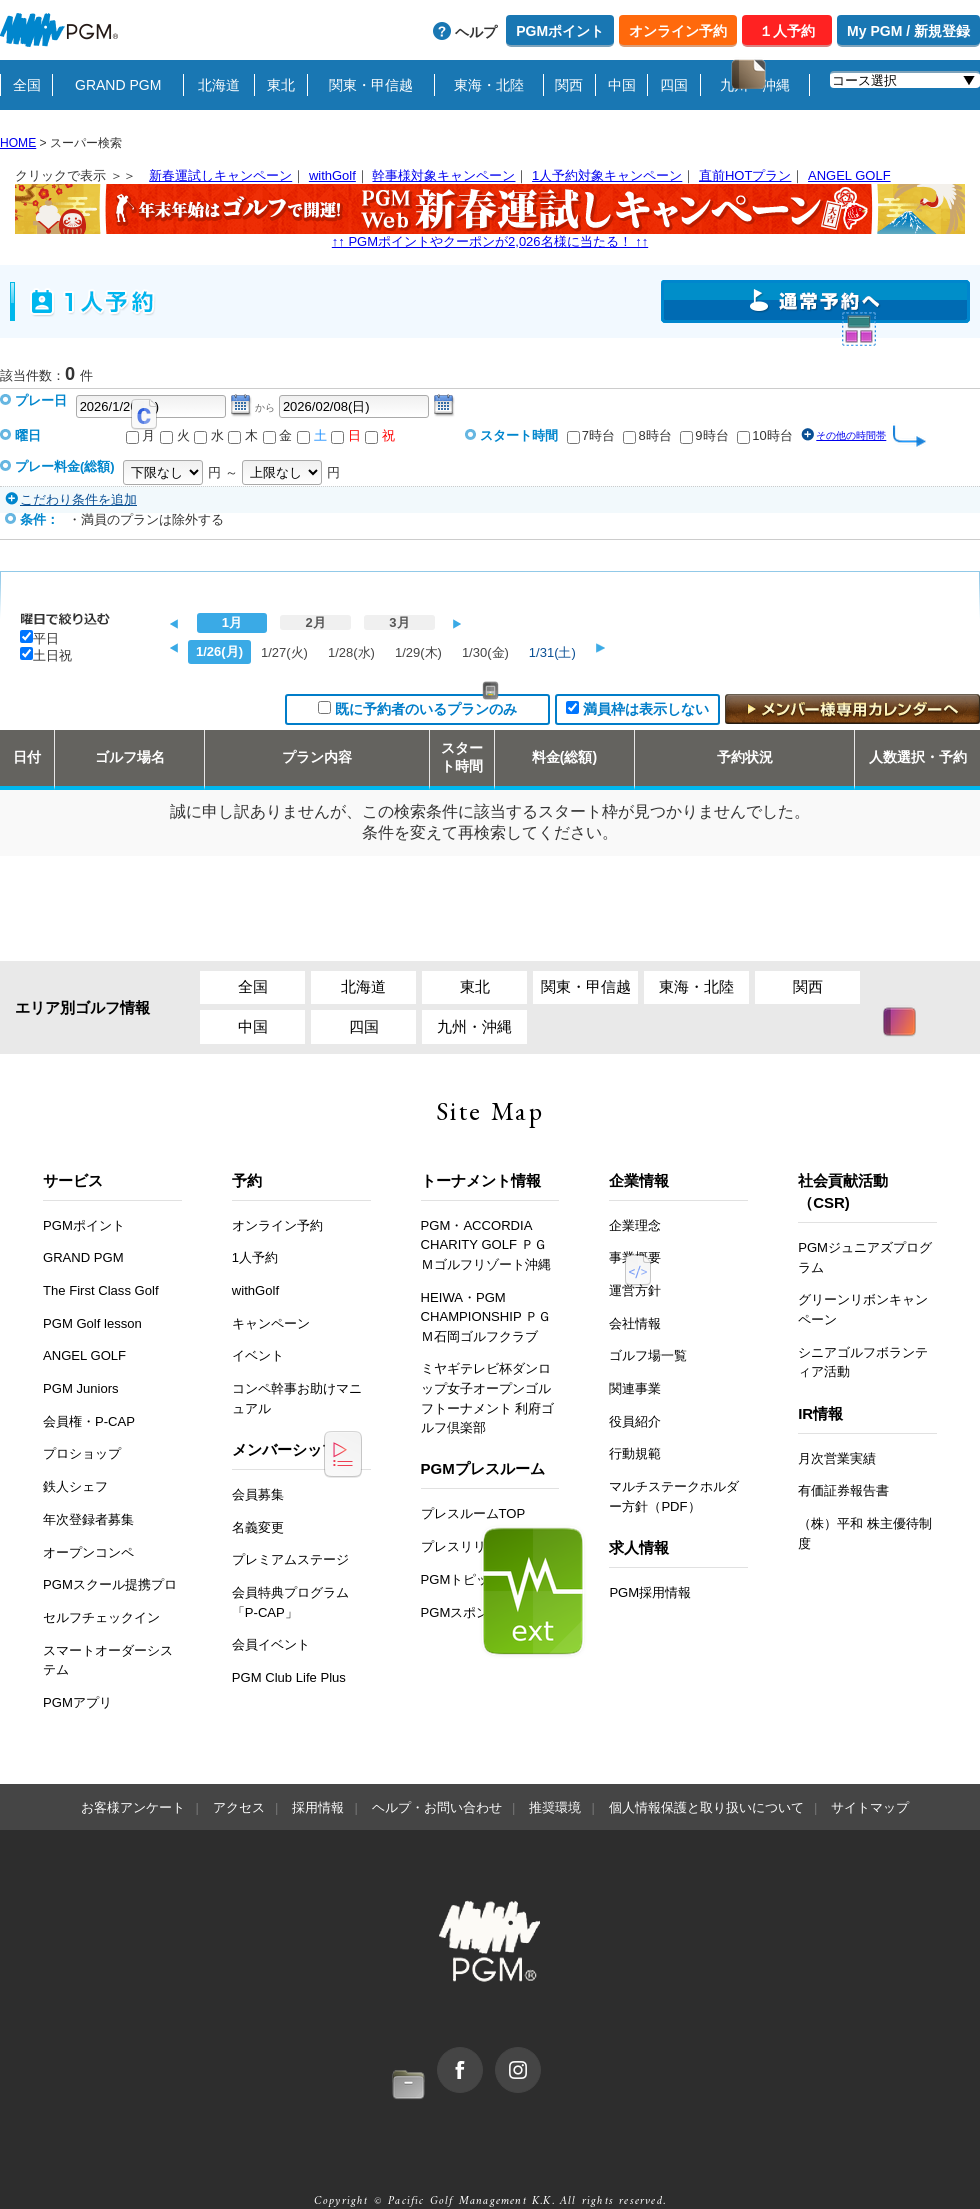 Image resolution: width=980 pixels, height=2209 pixels. What do you see at coordinates (408, 2084) in the screenshot?
I see `open the nautilus file manager` at bounding box center [408, 2084].